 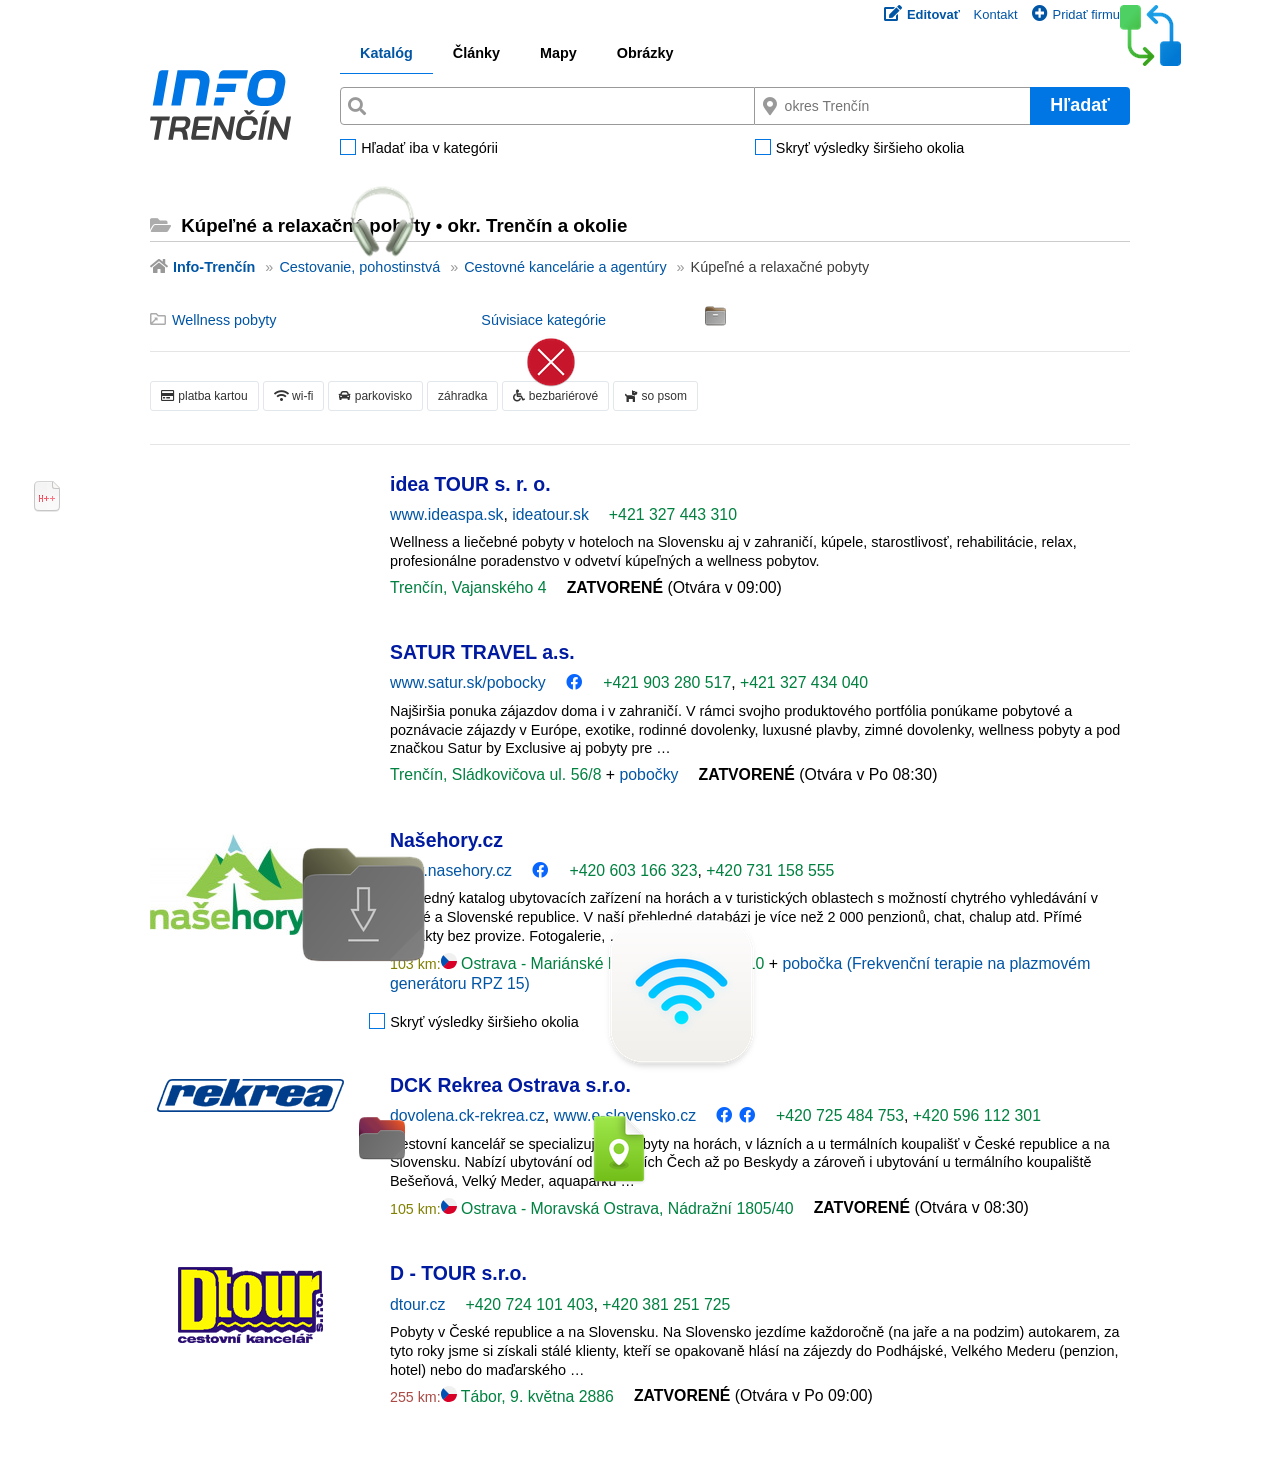 What do you see at coordinates (715, 315) in the screenshot?
I see `open the file manager application` at bounding box center [715, 315].